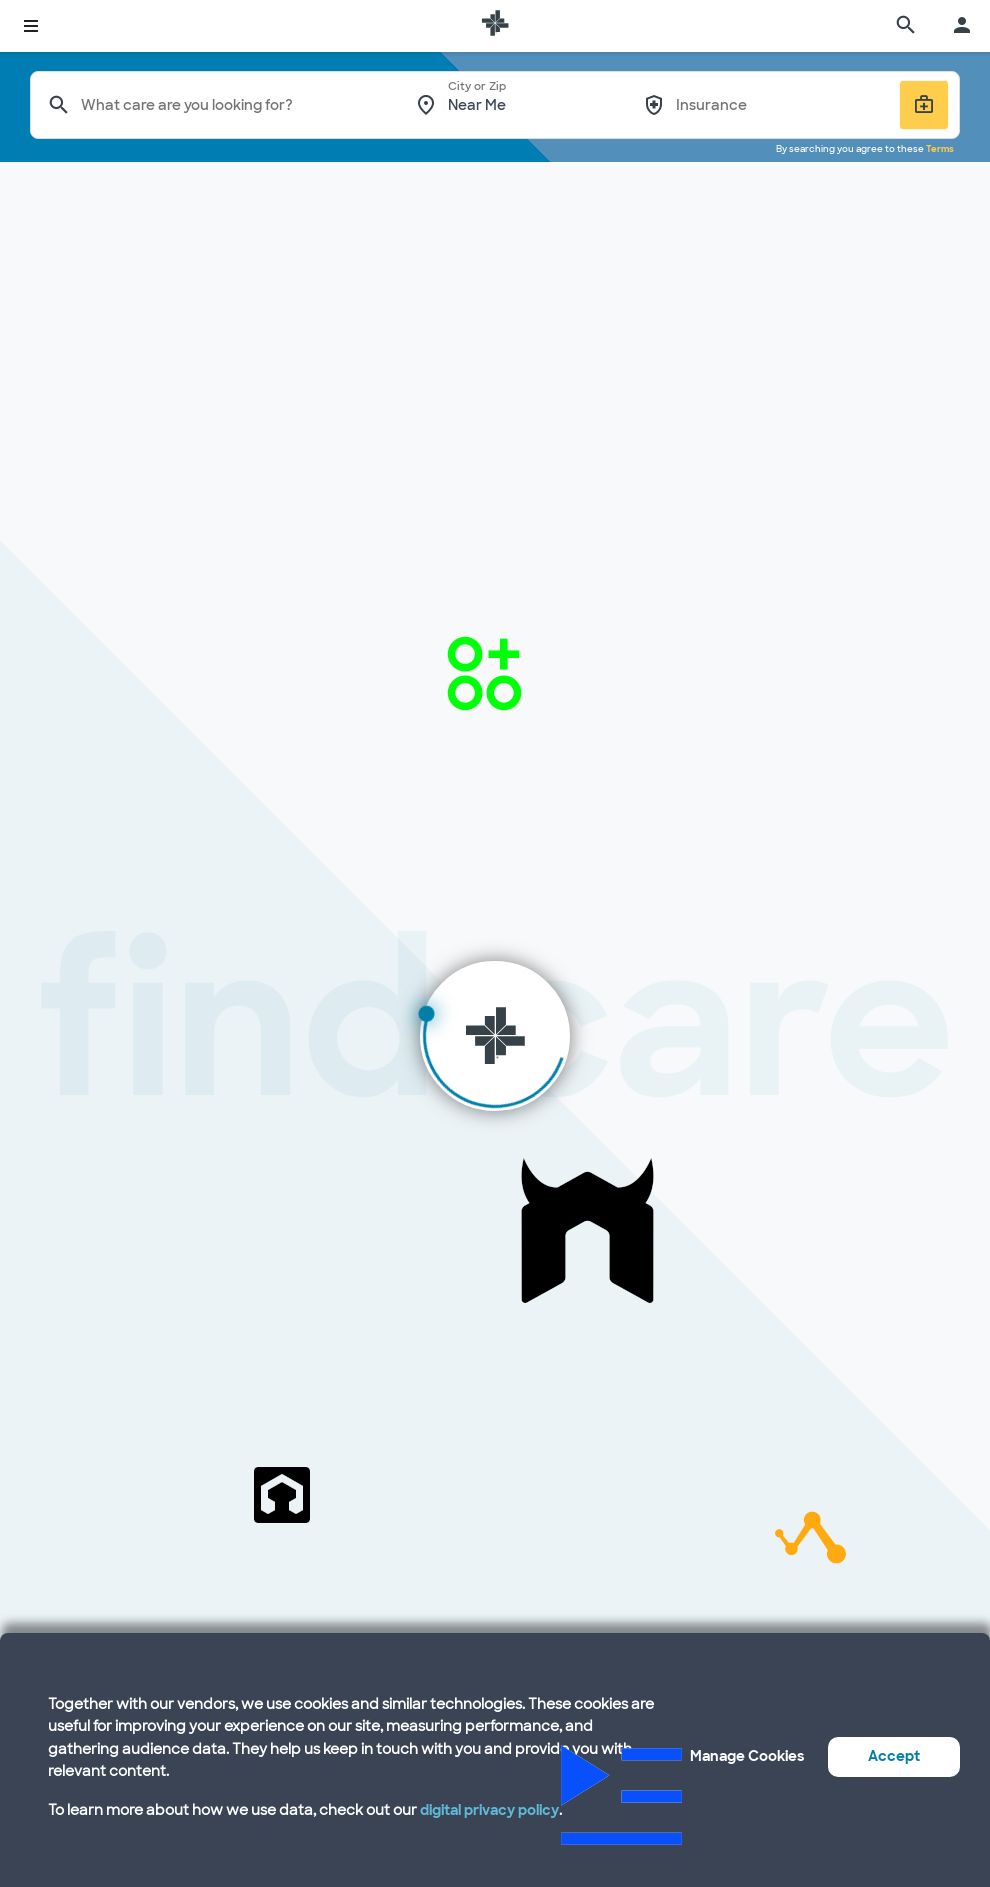  Describe the element at coordinates (282, 1495) in the screenshot. I see `open LMMS digital audio workstation` at that location.